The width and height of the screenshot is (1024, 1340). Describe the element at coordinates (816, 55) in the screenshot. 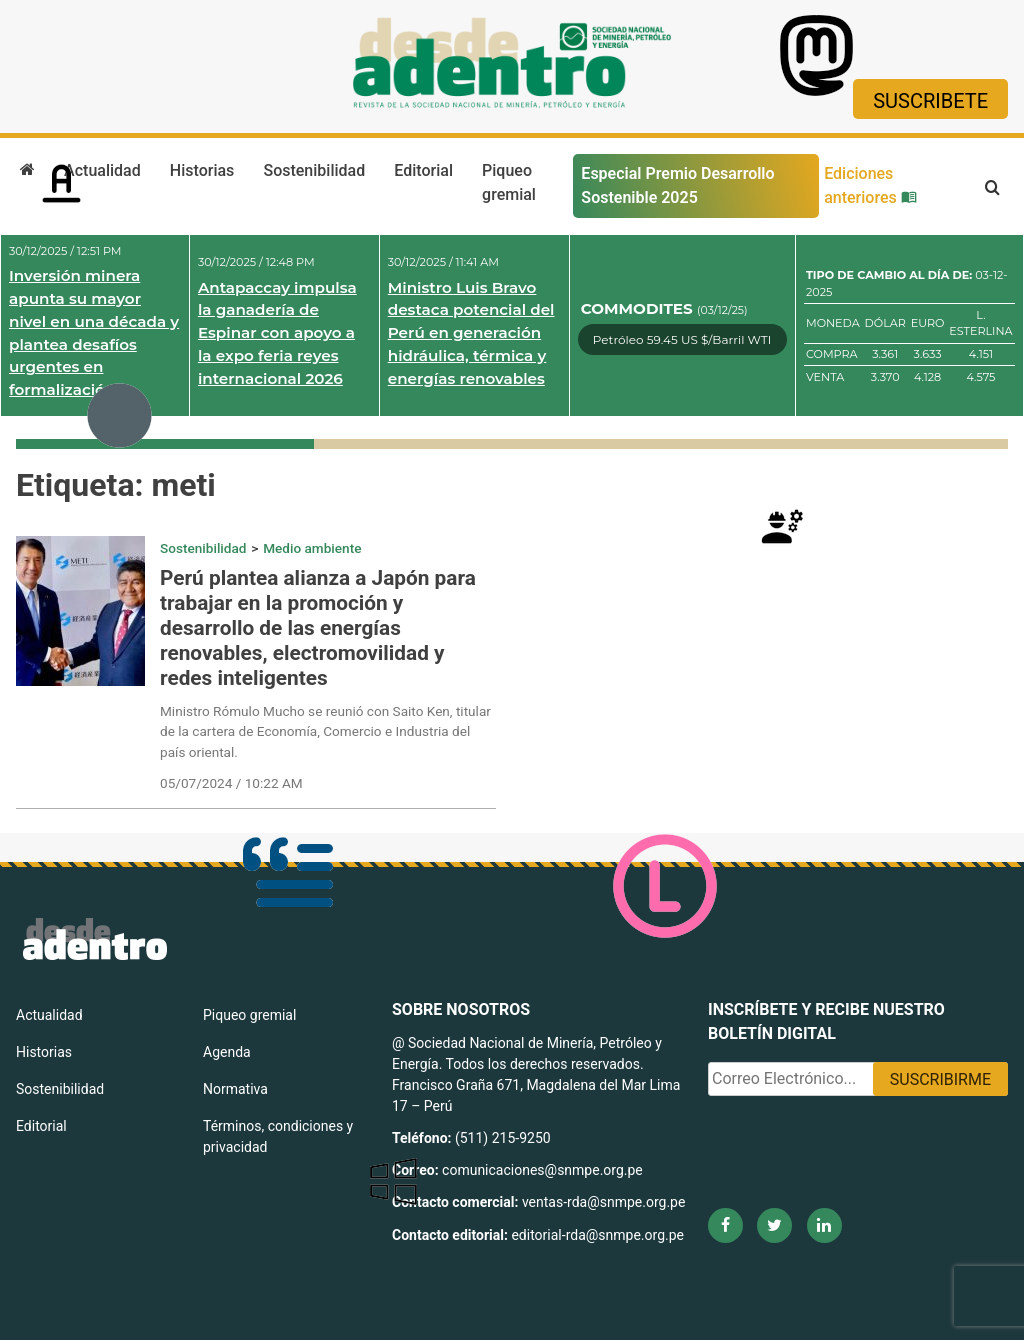

I see `open Mastodon app` at that location.